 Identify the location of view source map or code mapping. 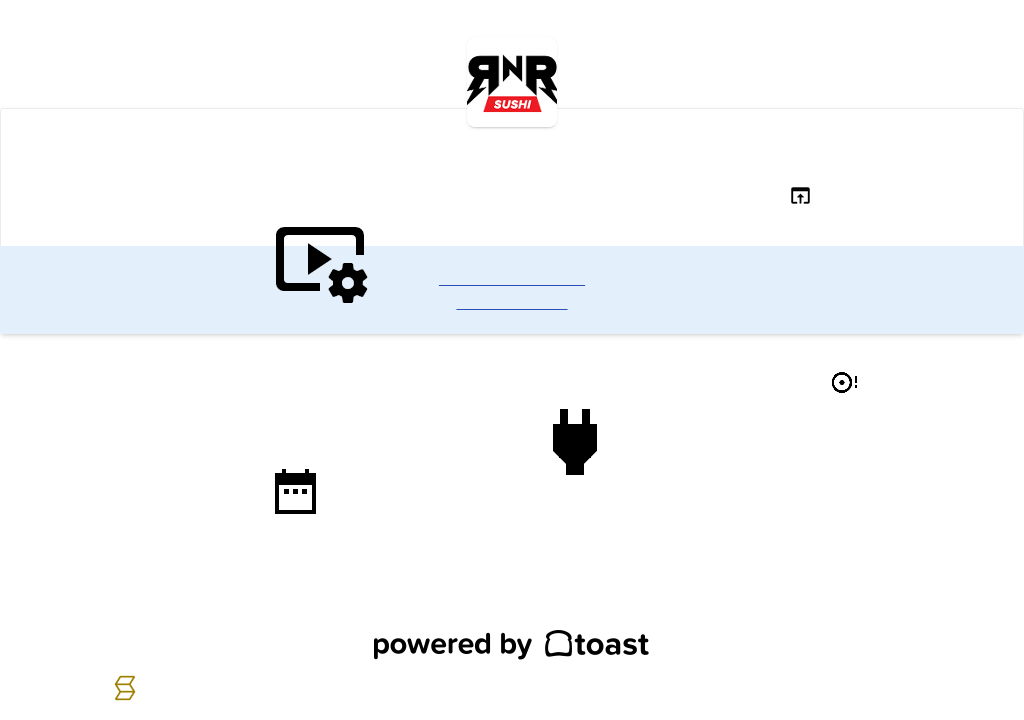
(125, 688).